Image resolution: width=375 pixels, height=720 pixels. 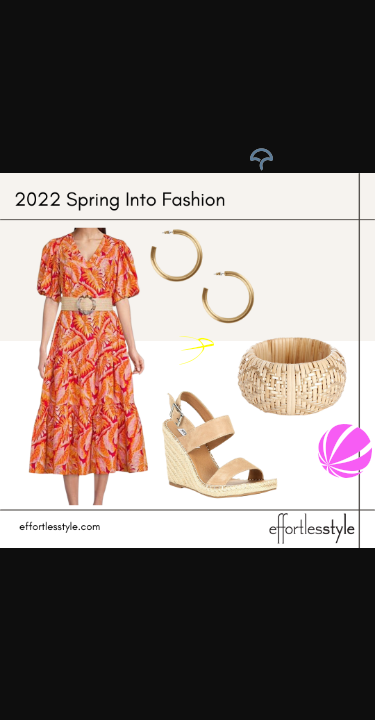 What do you see at coordinates (196, 350) in the screenshot?
I see `EPEL (Extra Packages for Enterprise Linux) project logo` at bounding box center [196, 350].